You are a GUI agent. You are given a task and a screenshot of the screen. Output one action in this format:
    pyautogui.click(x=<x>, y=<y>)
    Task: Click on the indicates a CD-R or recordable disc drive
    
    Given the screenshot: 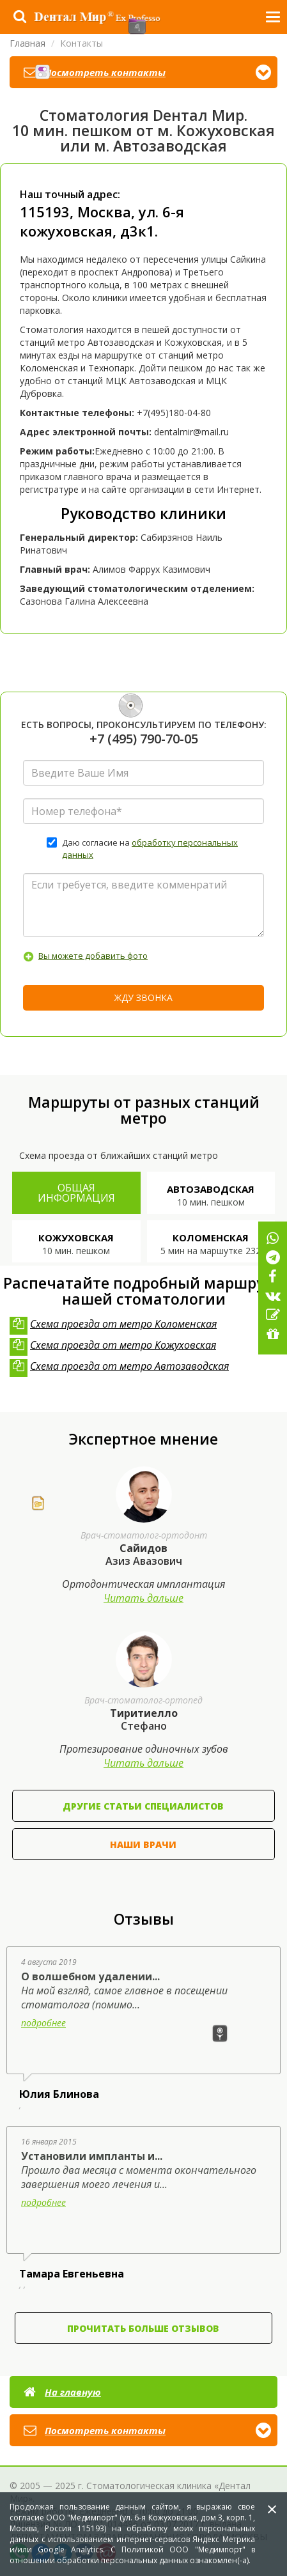 What is the action you would take?
    pyautogui.click(x=130, y=705)
    